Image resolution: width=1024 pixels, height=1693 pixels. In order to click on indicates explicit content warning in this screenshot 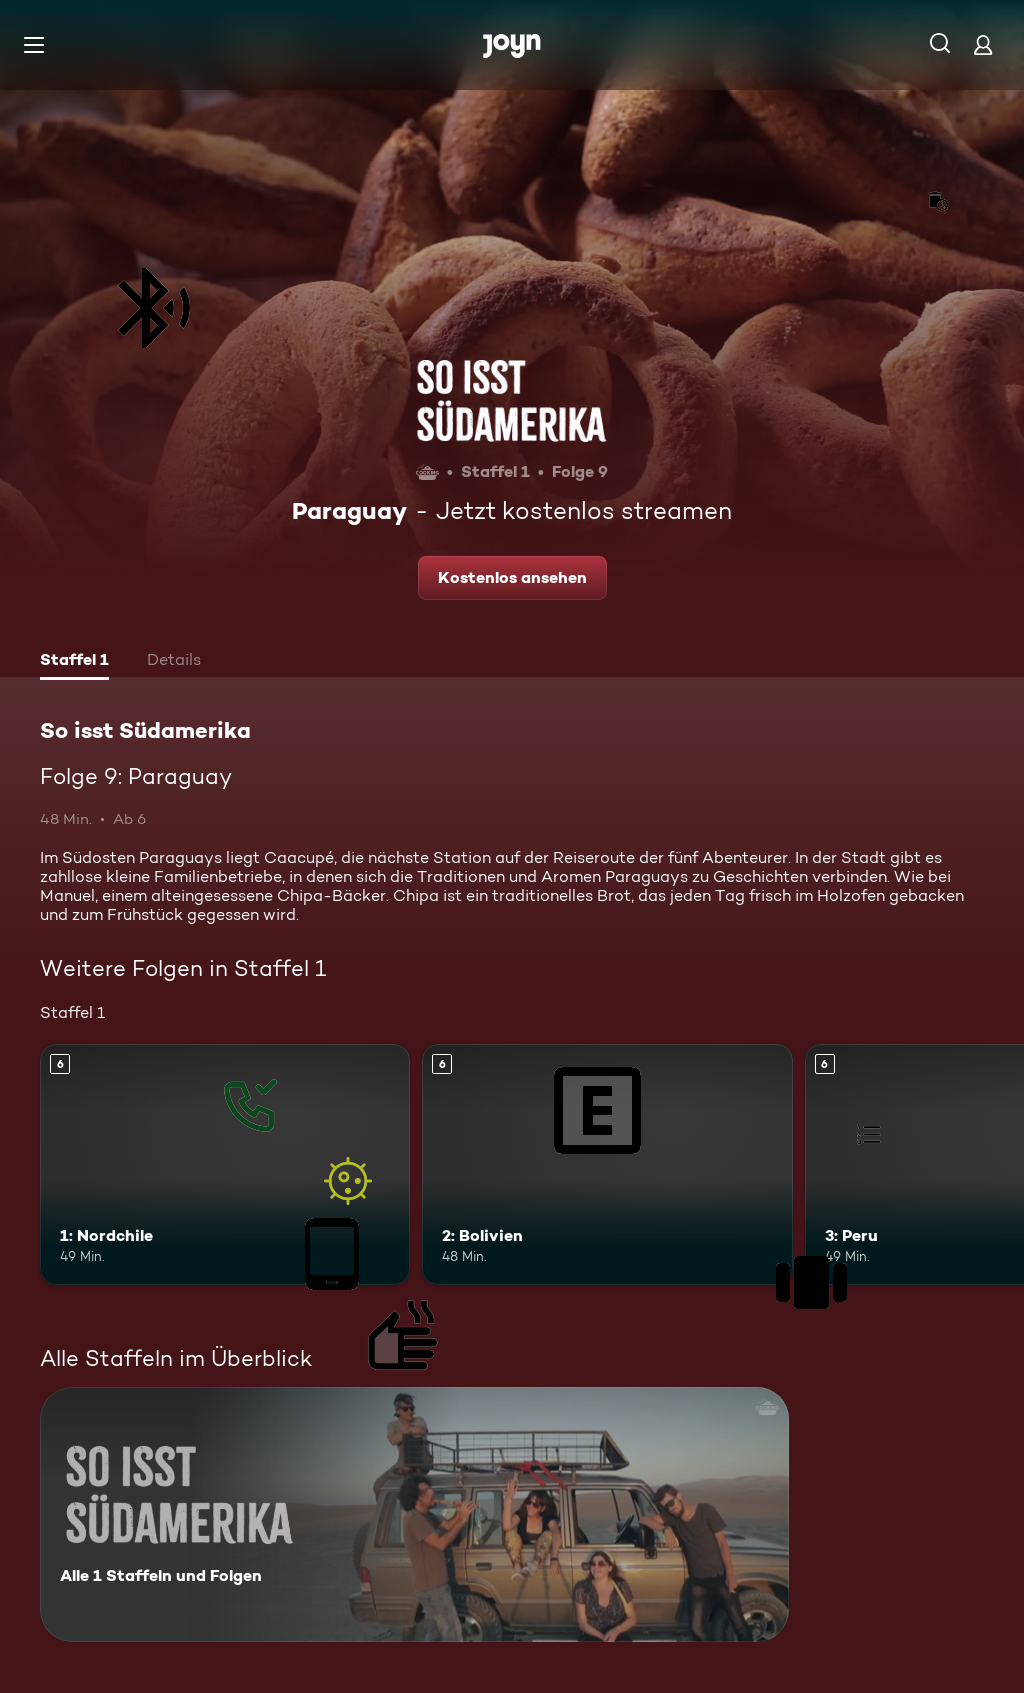, I will do `click(597, 1110)`.